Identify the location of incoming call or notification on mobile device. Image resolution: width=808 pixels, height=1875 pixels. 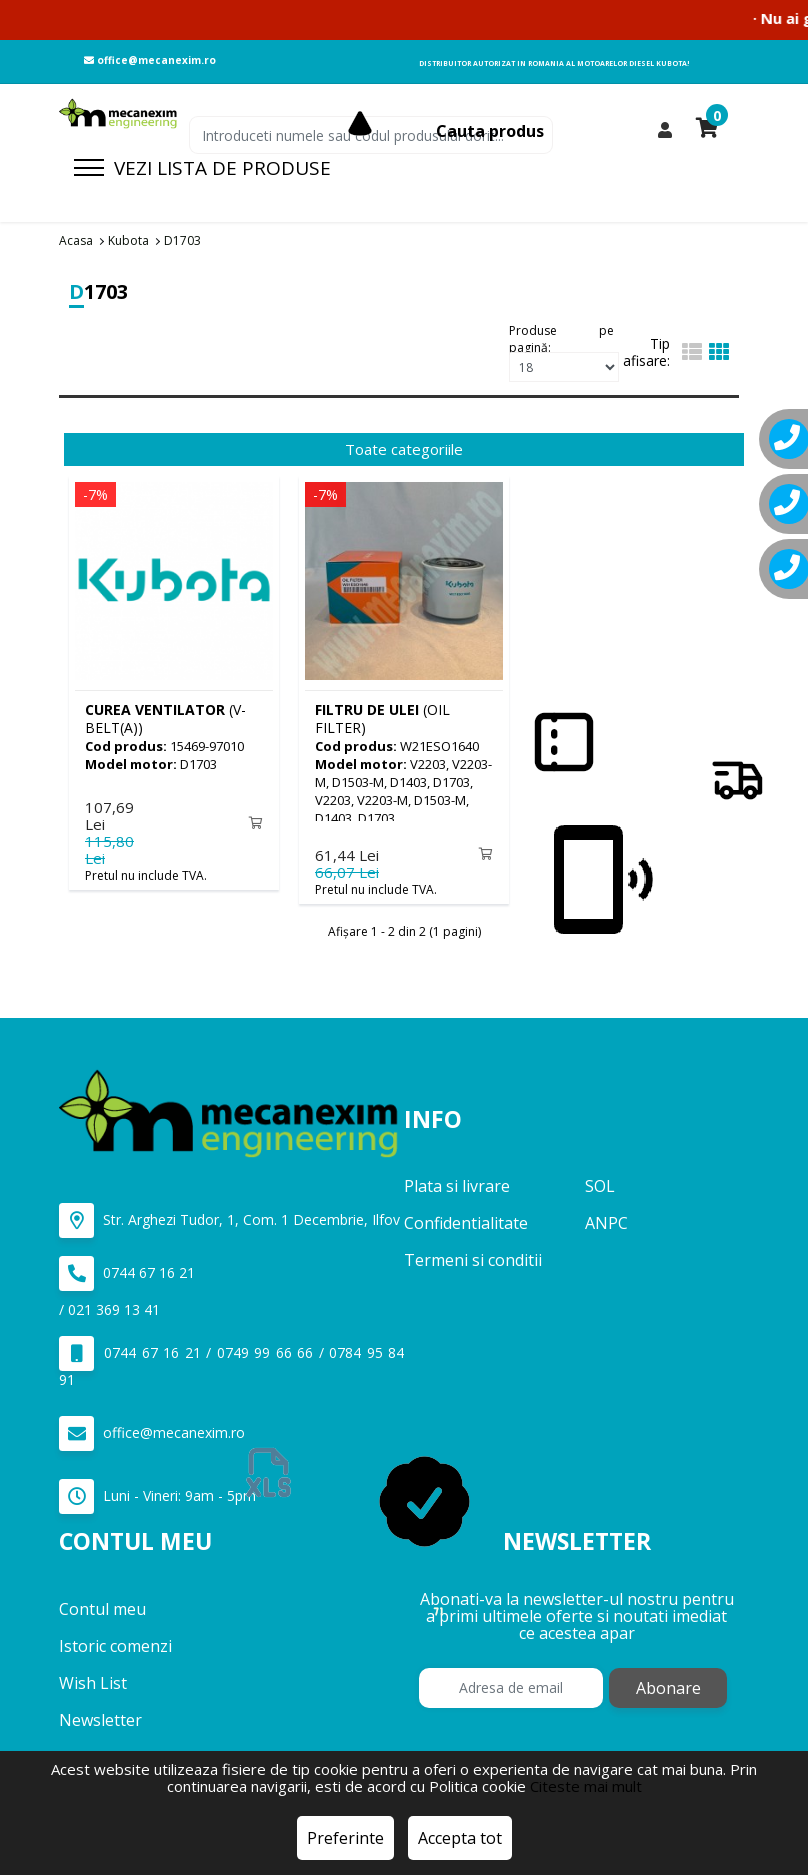
(603, 879).